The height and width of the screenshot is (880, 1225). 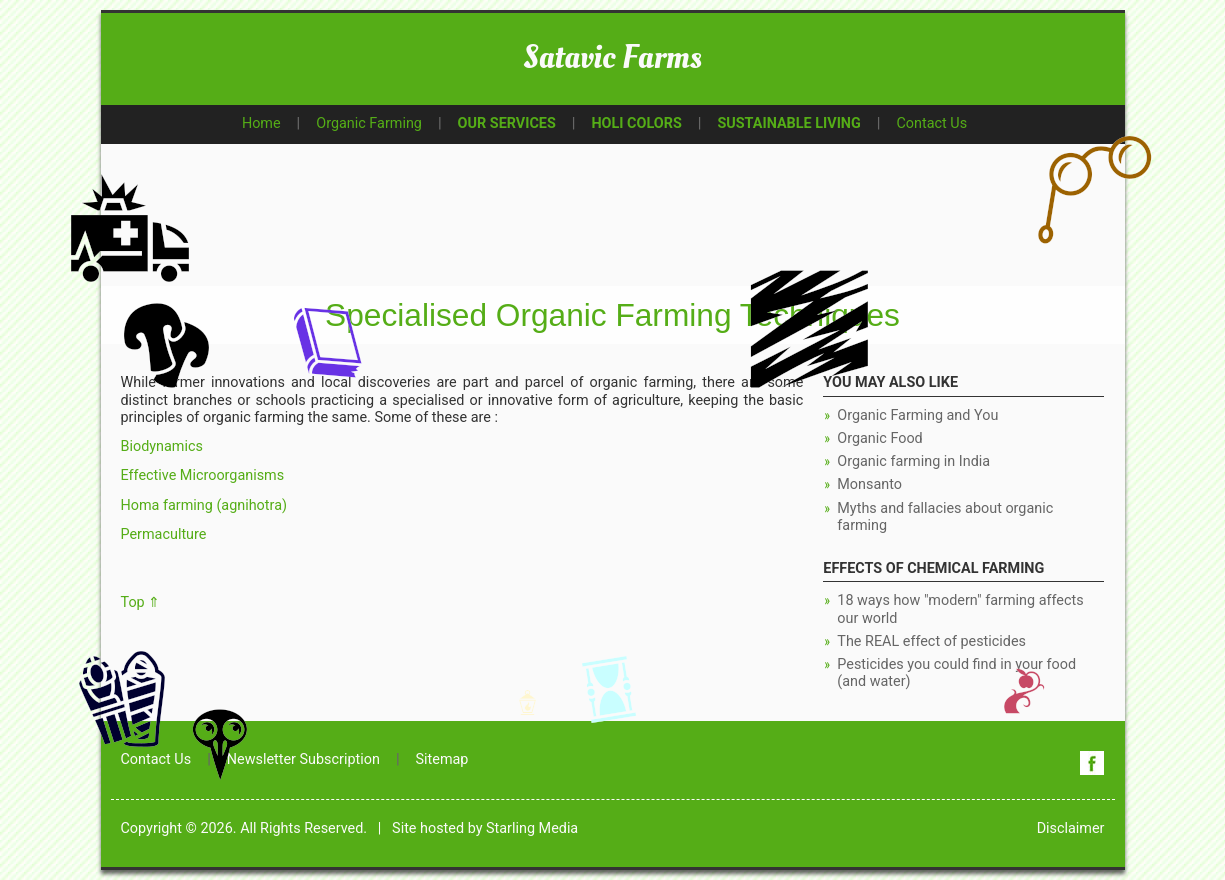 I want to click on request emergency medical services, so click(x=130, y=228).